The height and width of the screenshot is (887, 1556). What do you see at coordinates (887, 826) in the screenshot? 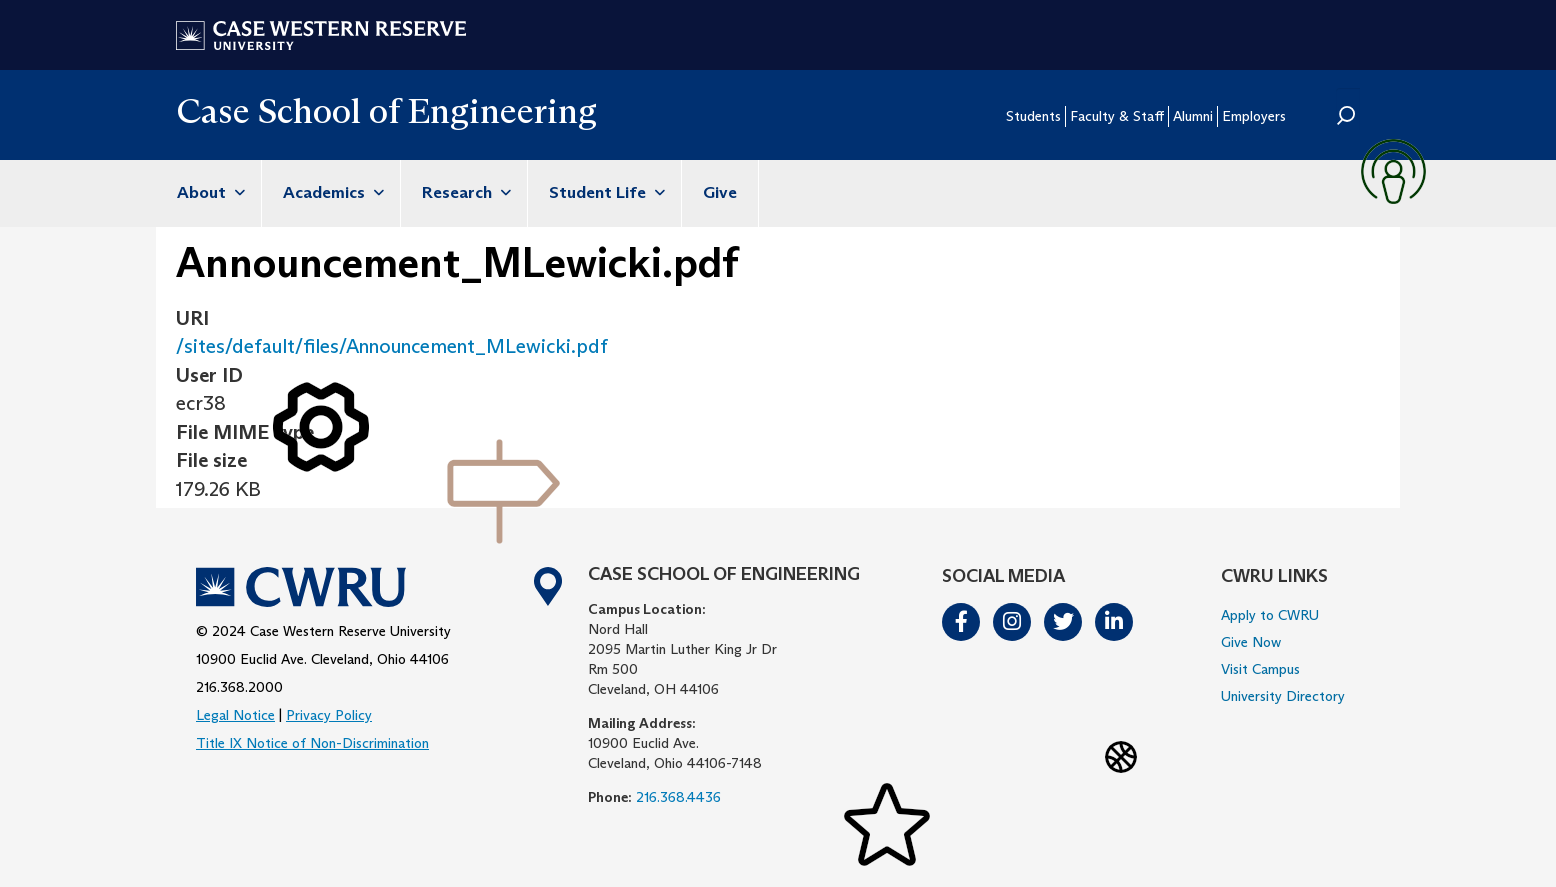
I see `add to favorites` at bounding box center [887, 826].